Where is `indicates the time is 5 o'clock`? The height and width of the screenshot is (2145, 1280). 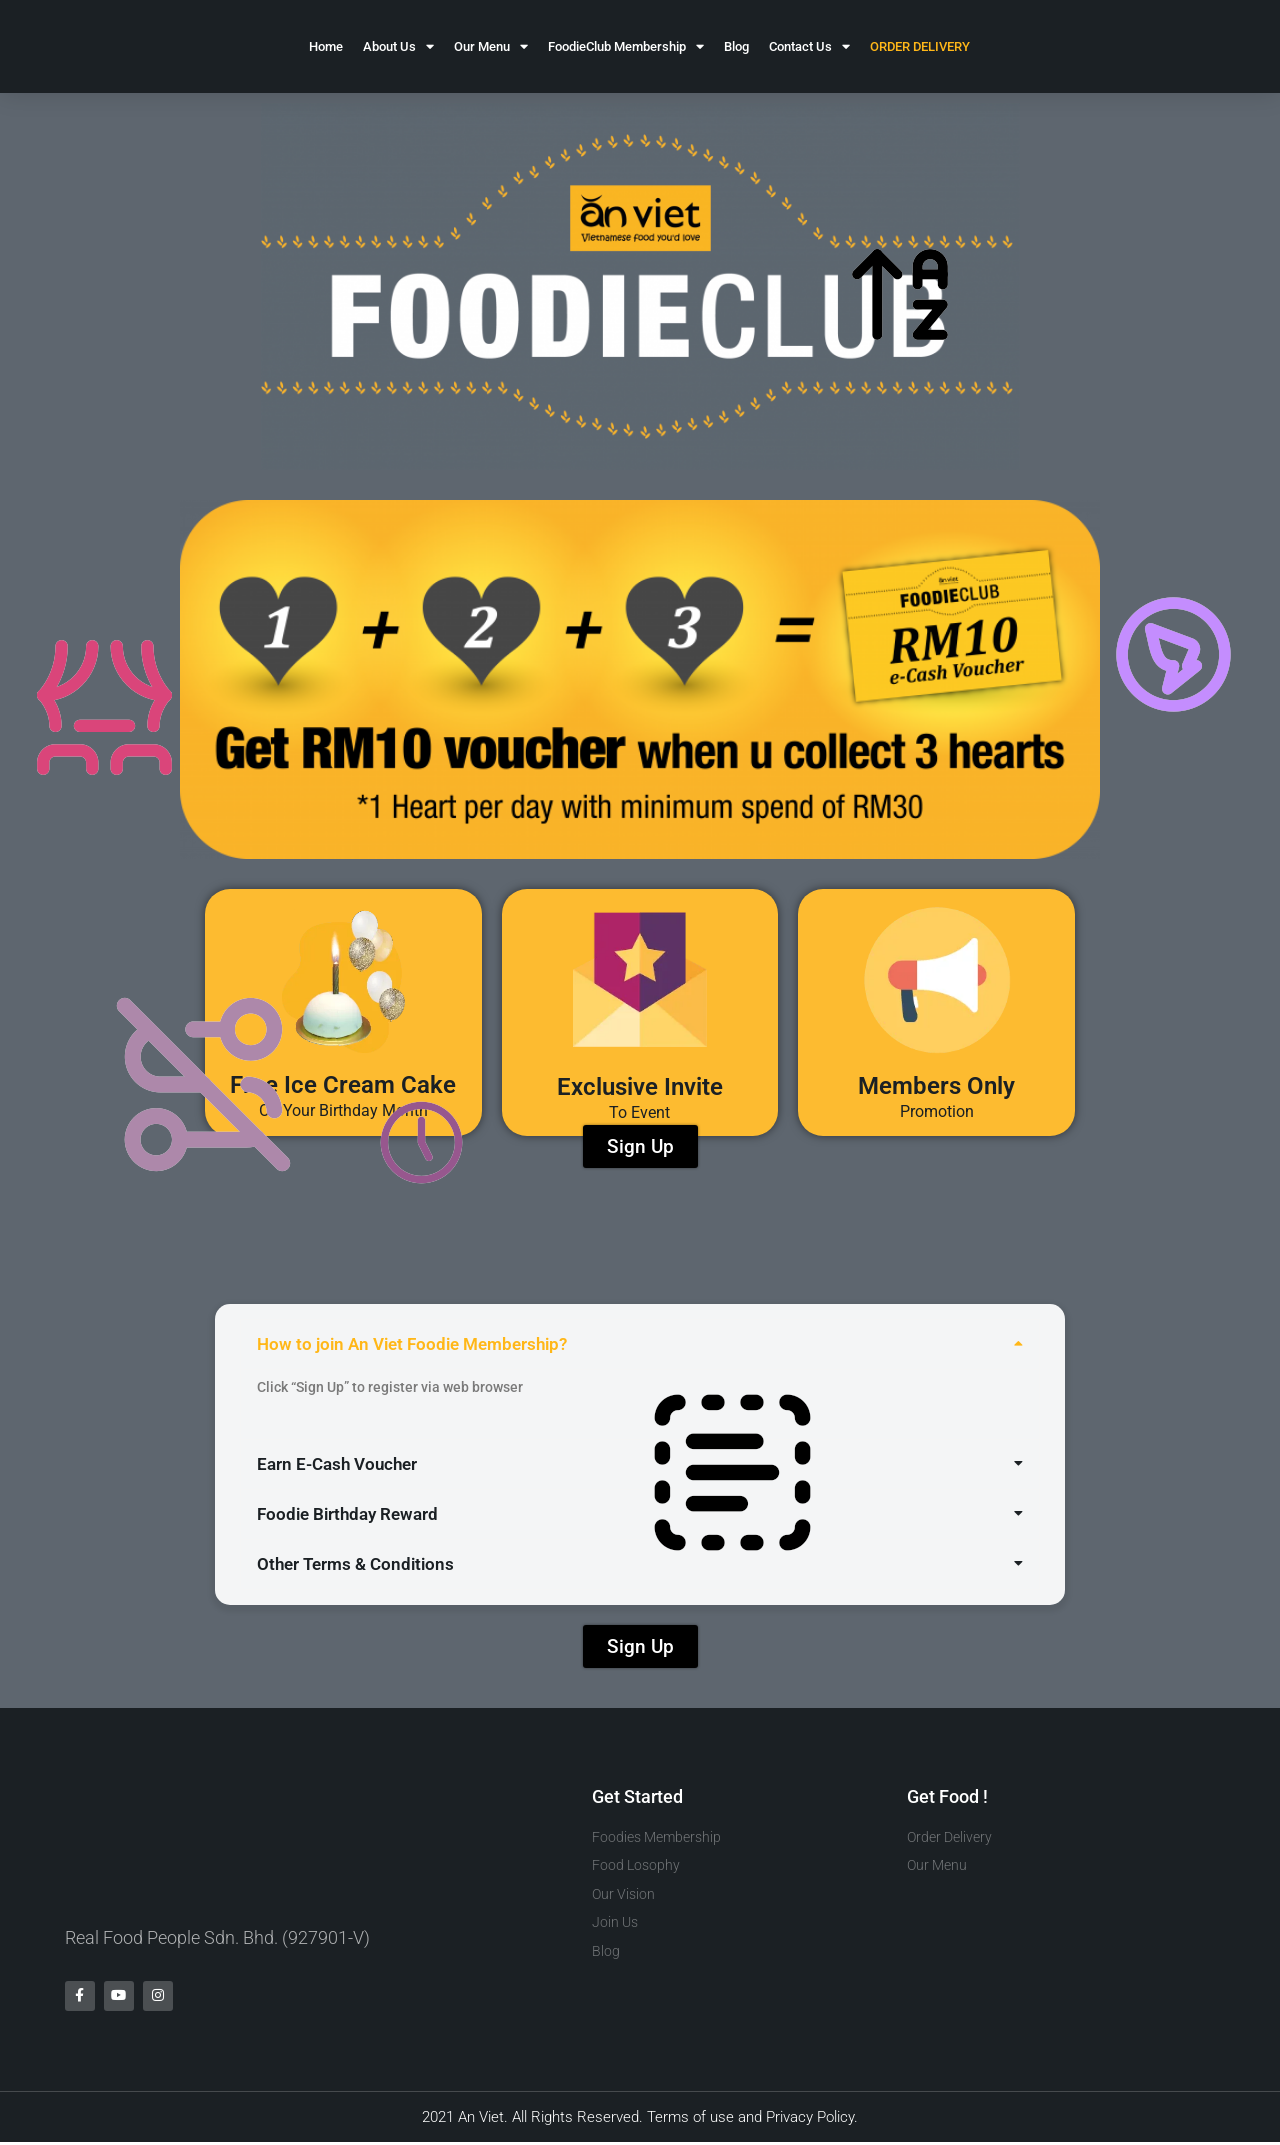 indicates the time is 5 o'clock is located at coordinates (421, 1142).